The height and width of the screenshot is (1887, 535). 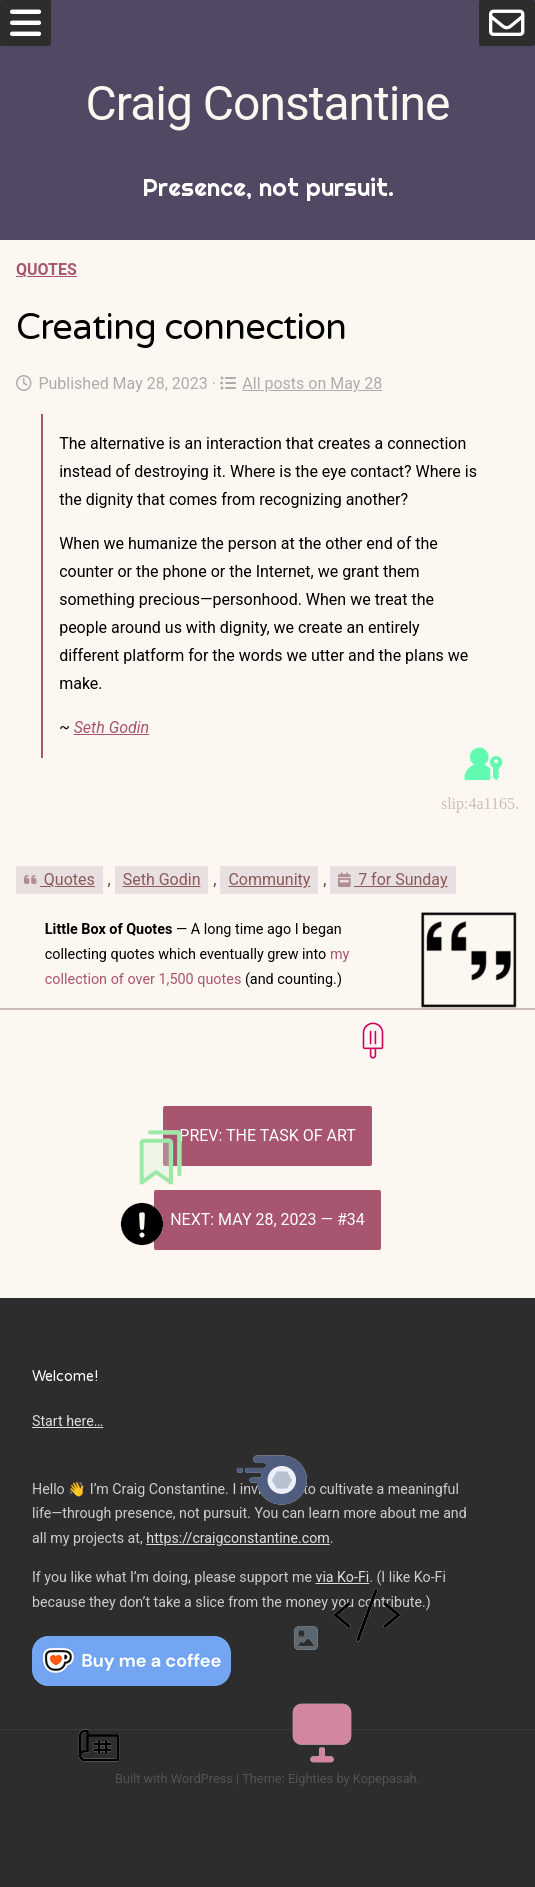 What do you see at coordinates (367, 1615) in the screenshot?
I see `view or edit source code` at bounding box center [367, 1615].